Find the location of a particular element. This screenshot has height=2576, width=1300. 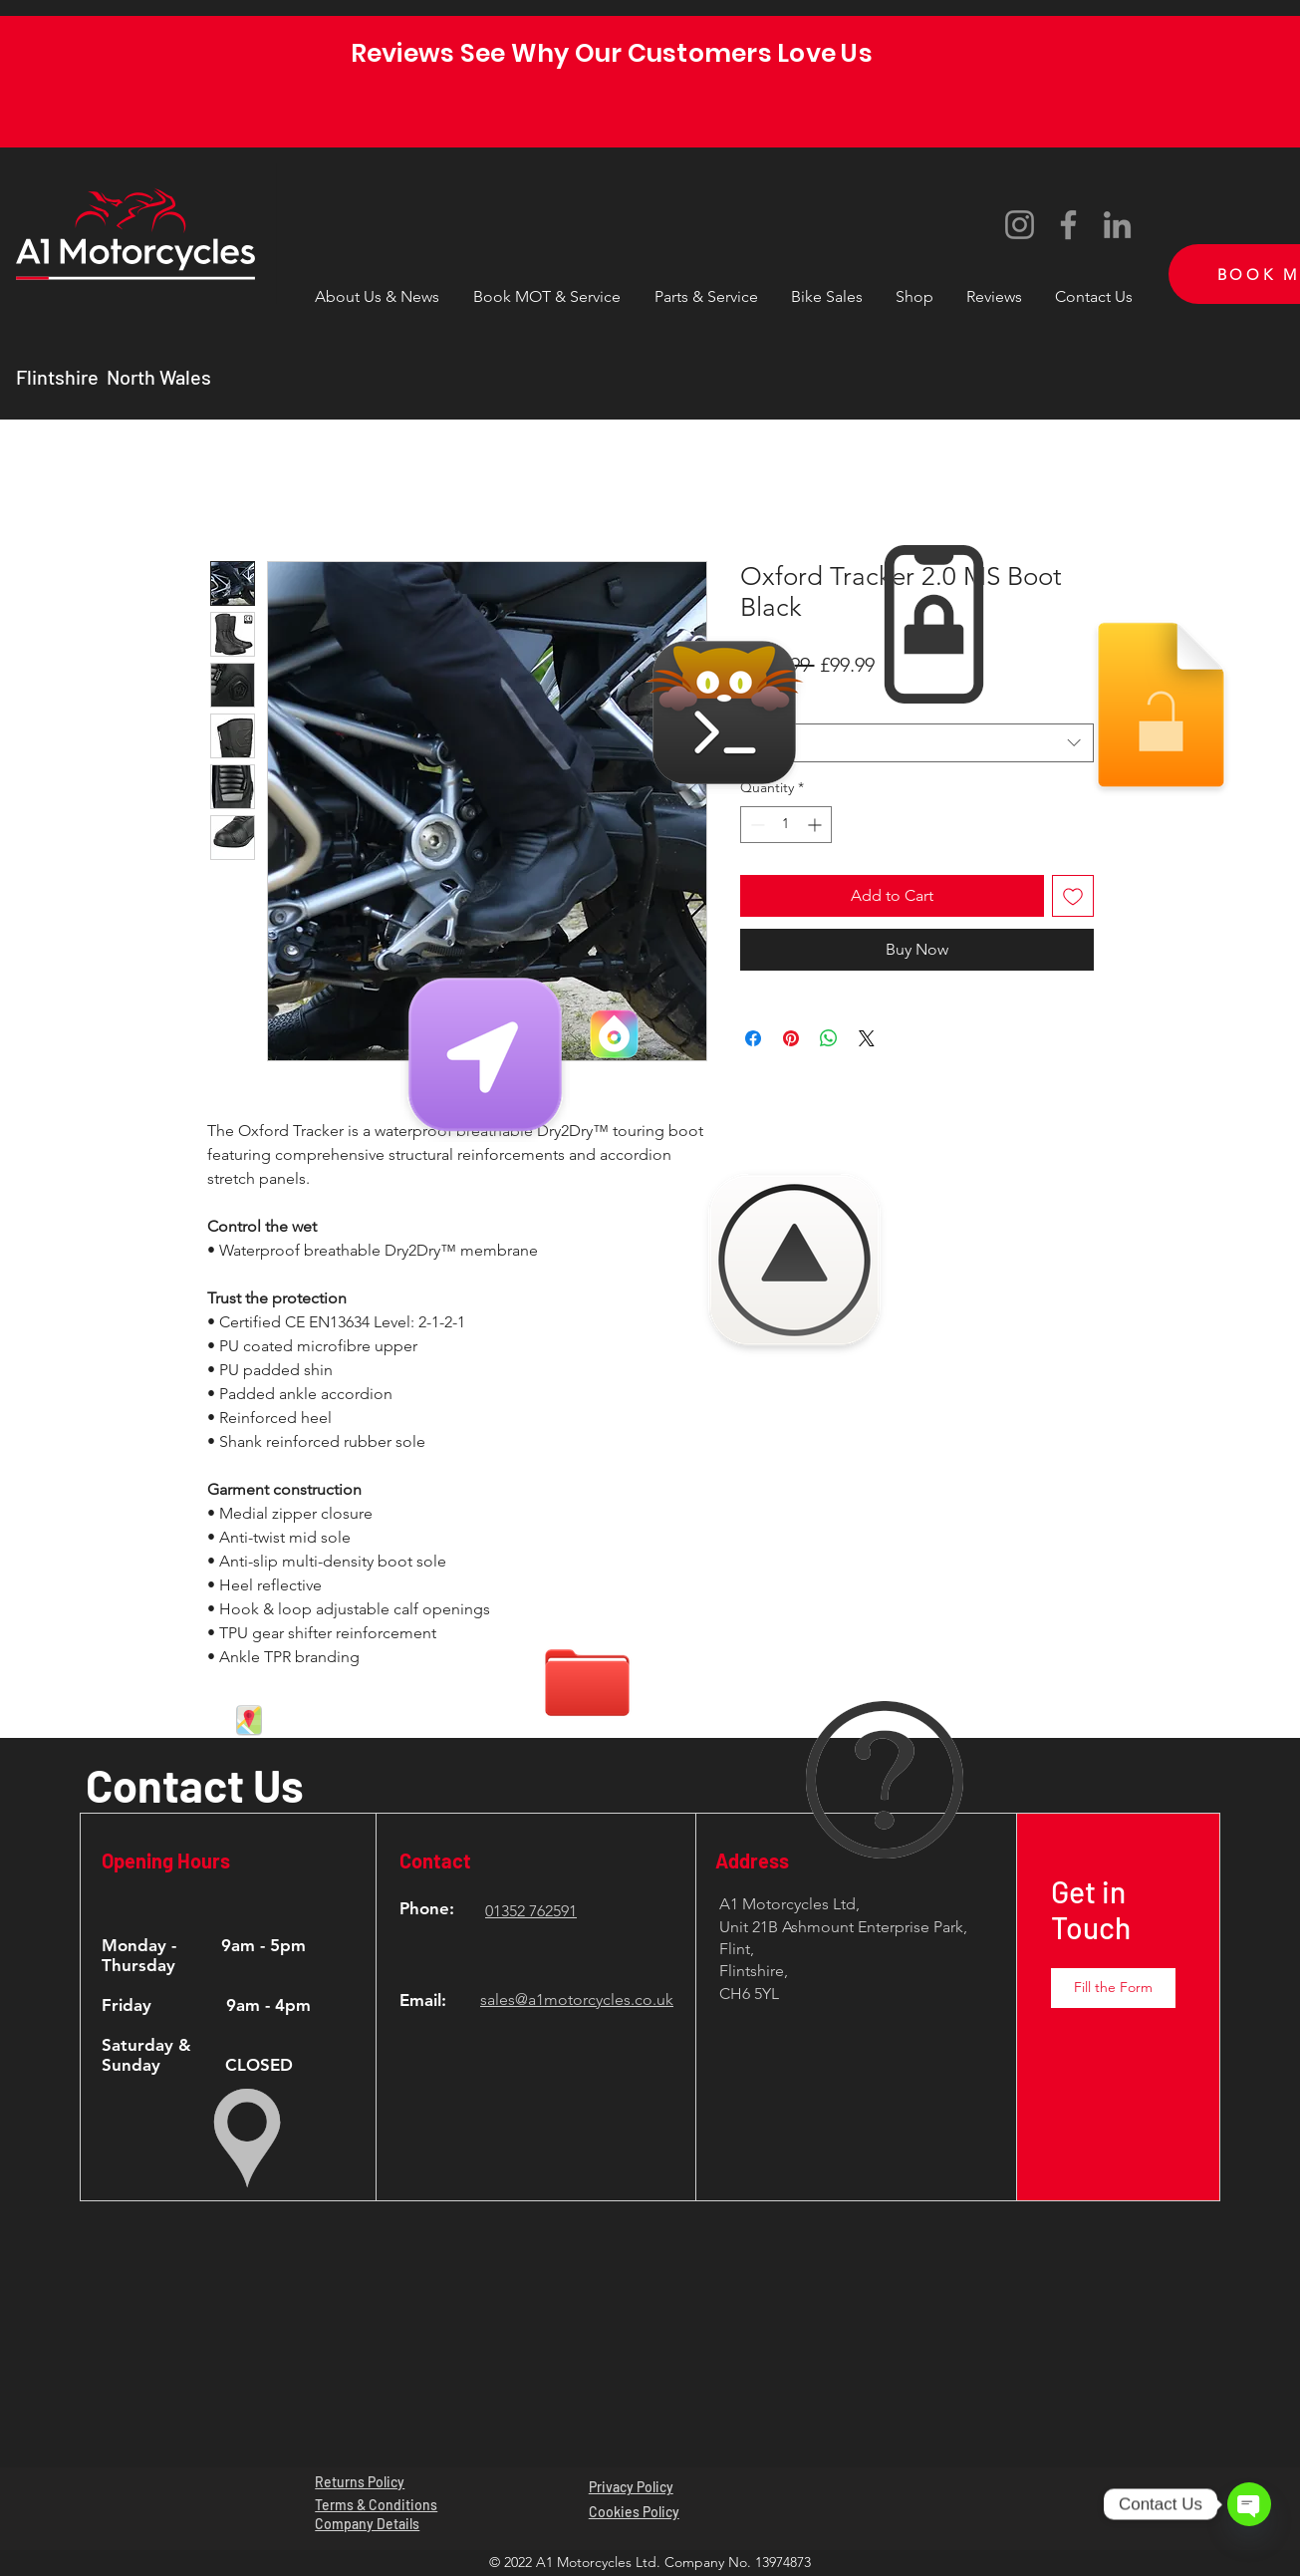

mark or save a location on the map is located at coordinates (247, 2142).